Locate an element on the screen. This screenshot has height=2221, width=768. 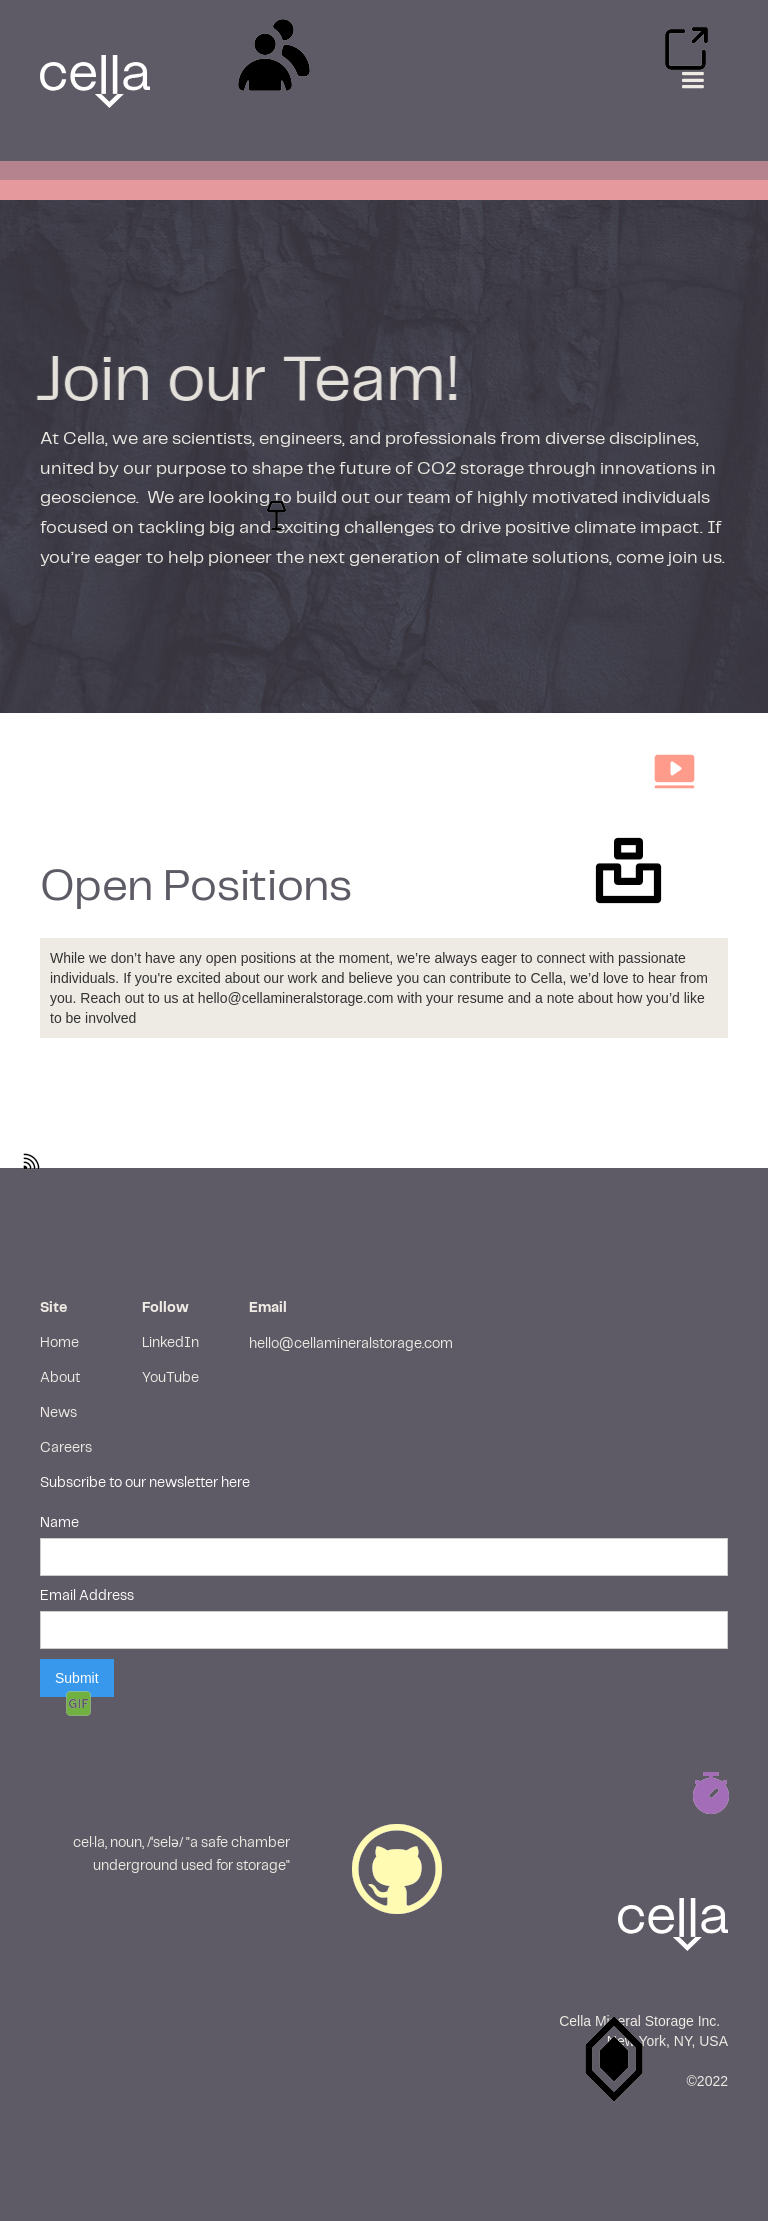
open GitHub repository is located at coordinates (397, 1869).